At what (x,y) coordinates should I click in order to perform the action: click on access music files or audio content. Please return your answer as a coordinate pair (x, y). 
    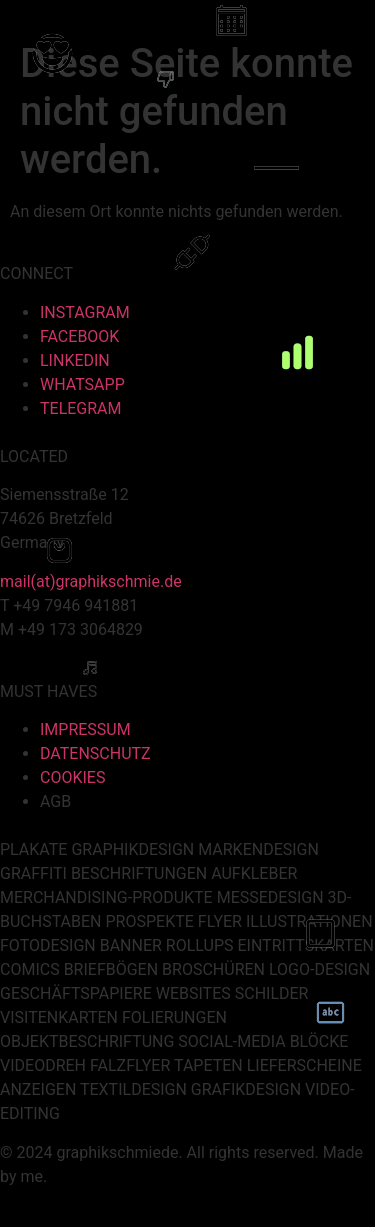
    Looking at the image, I should click on (90, 667).